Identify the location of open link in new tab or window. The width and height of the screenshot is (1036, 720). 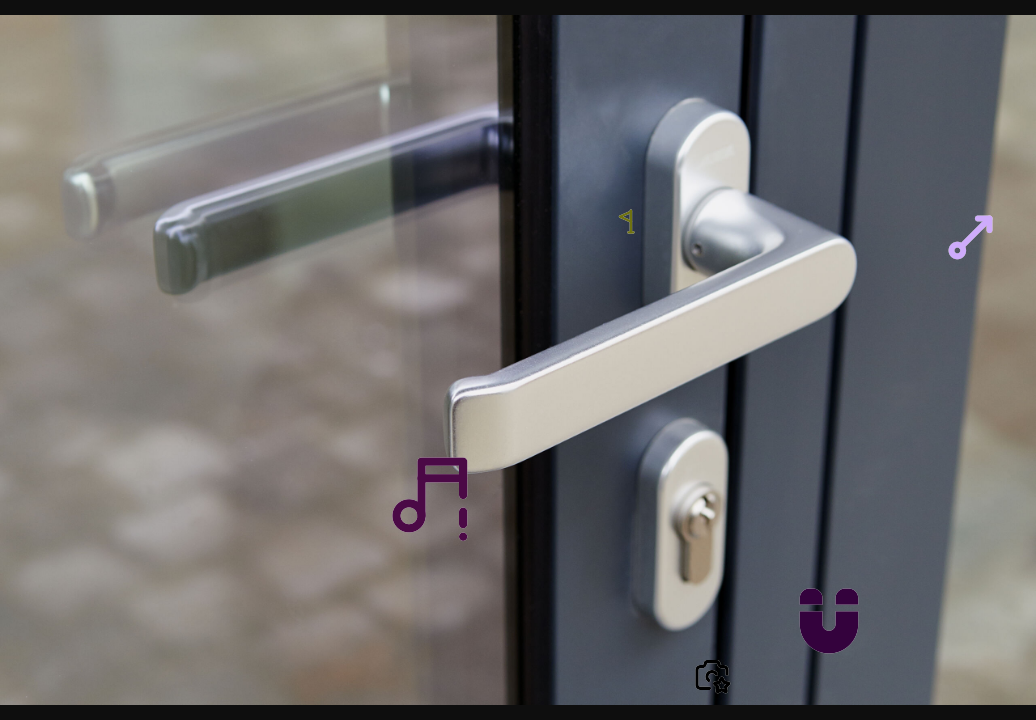
(972, 236).